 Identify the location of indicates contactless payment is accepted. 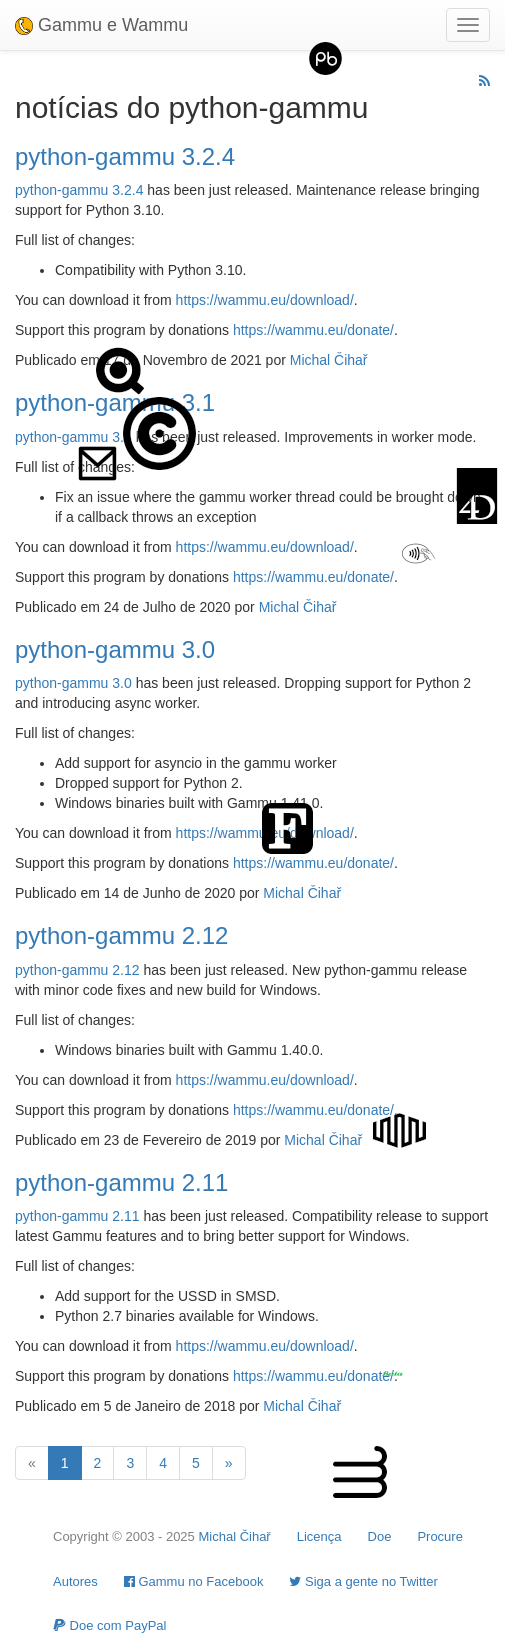
(418, 553).